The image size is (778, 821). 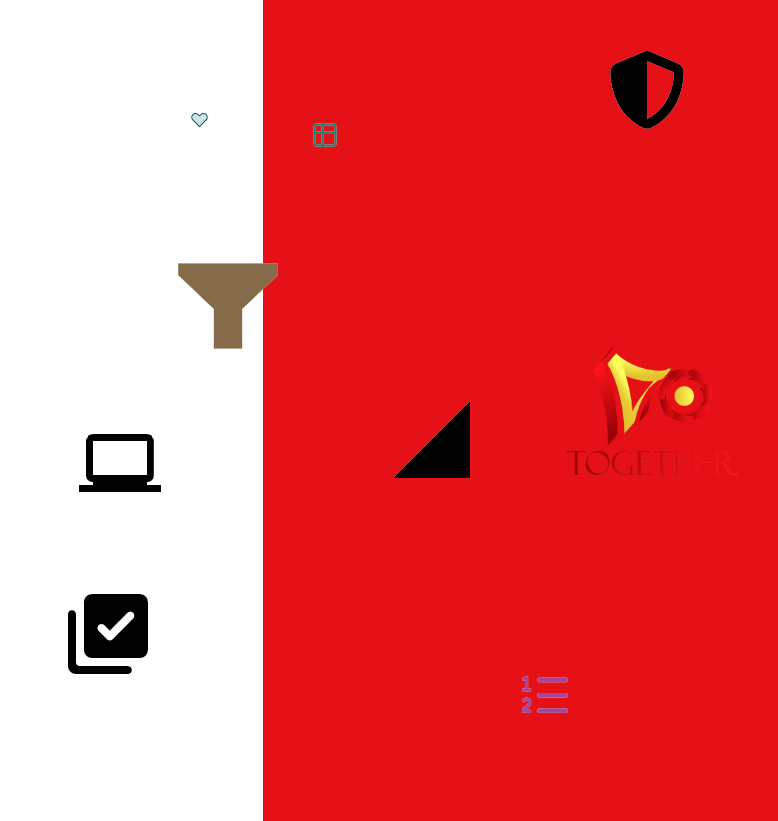 I want to click on filter list or search results, so click(x=228, y=306).